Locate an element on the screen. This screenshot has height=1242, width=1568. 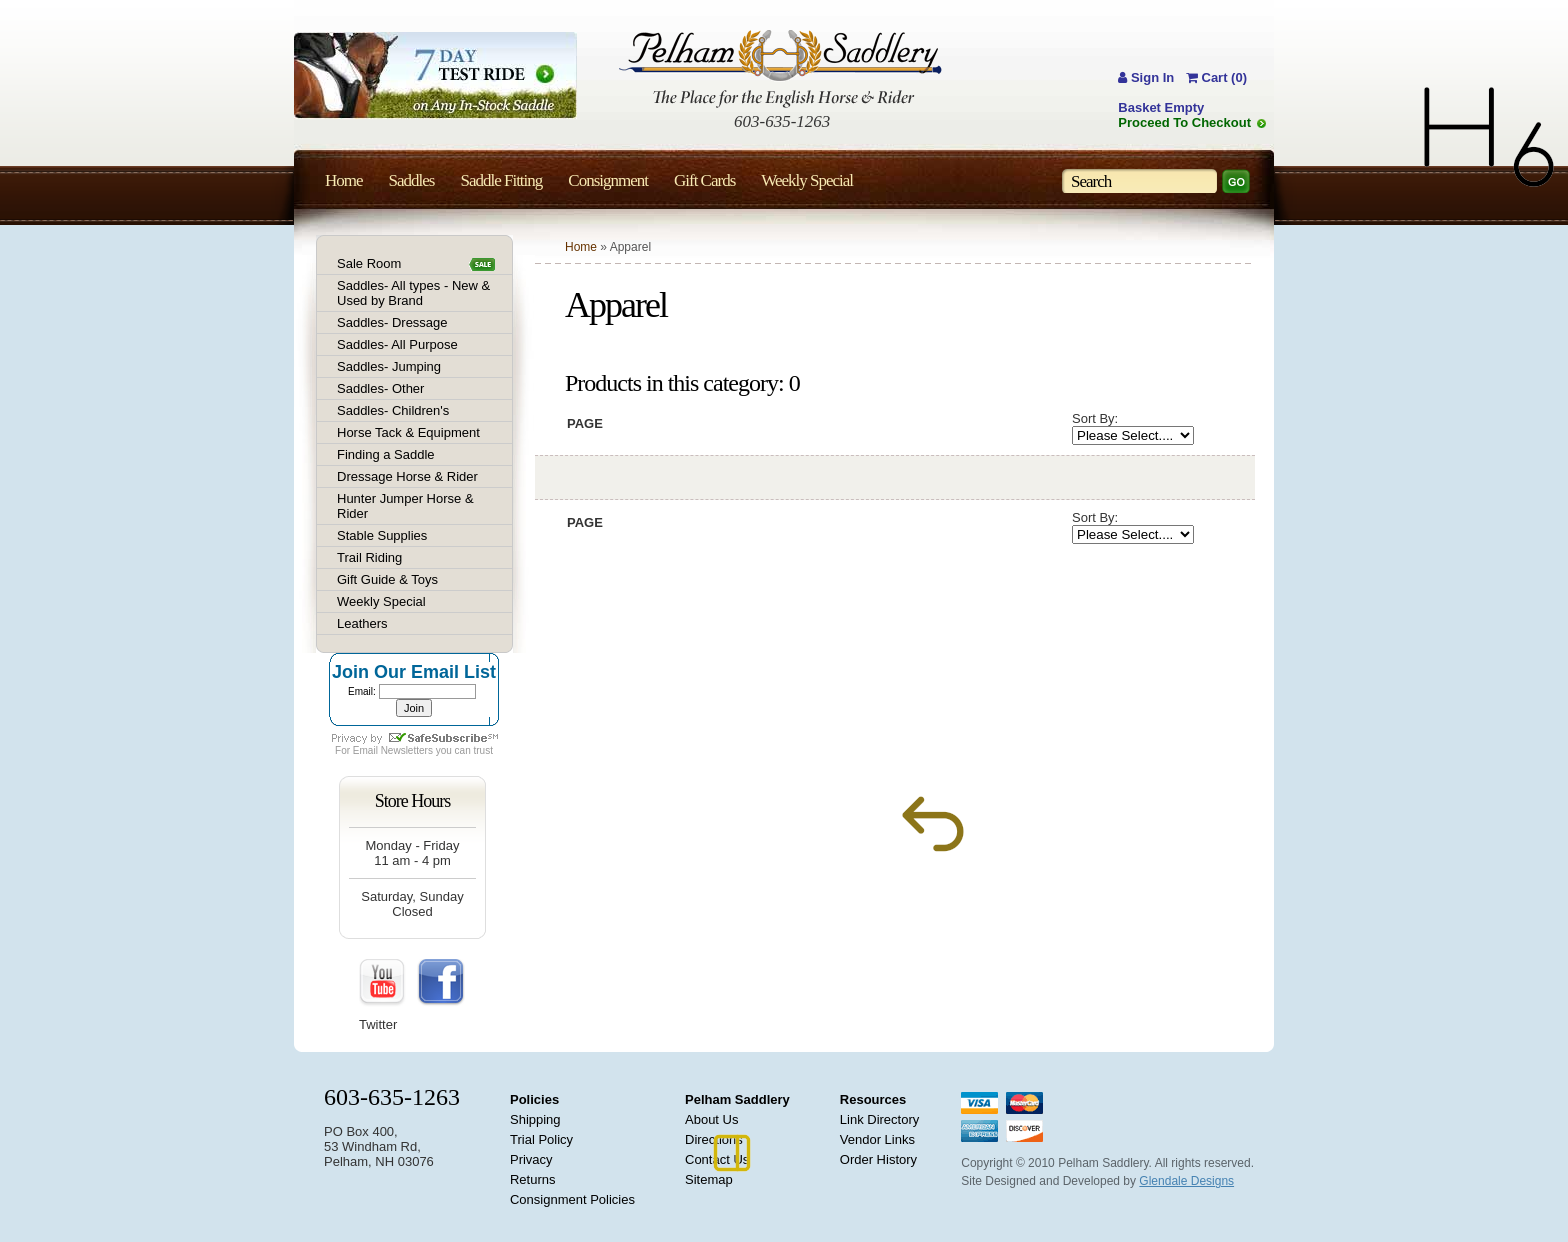
format text as heading level 6 is located at coordinates (1481, 134).